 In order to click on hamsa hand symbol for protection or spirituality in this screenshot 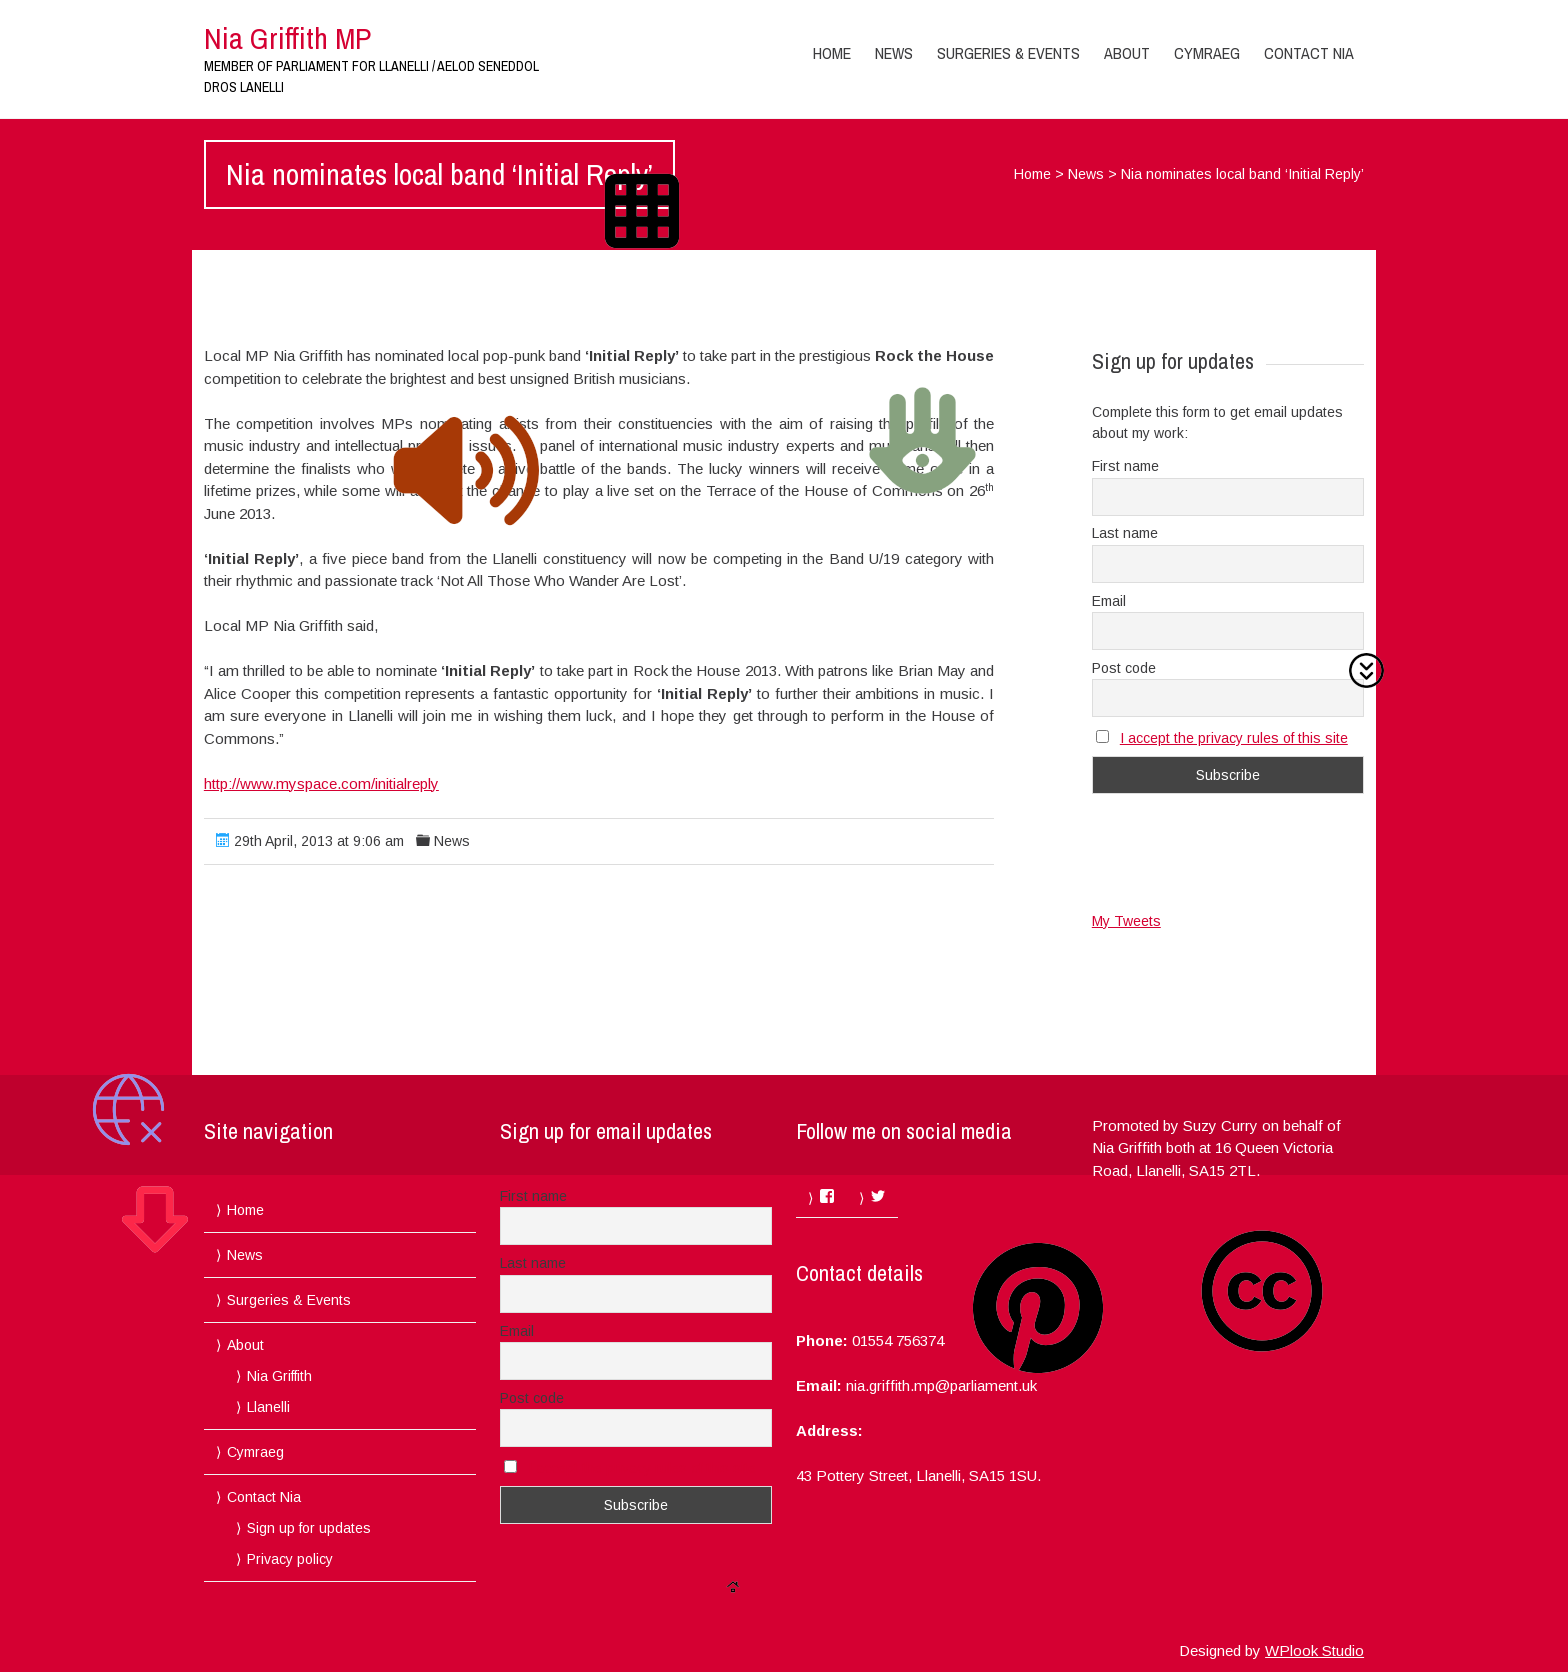, I will do `click(922, 440)`.